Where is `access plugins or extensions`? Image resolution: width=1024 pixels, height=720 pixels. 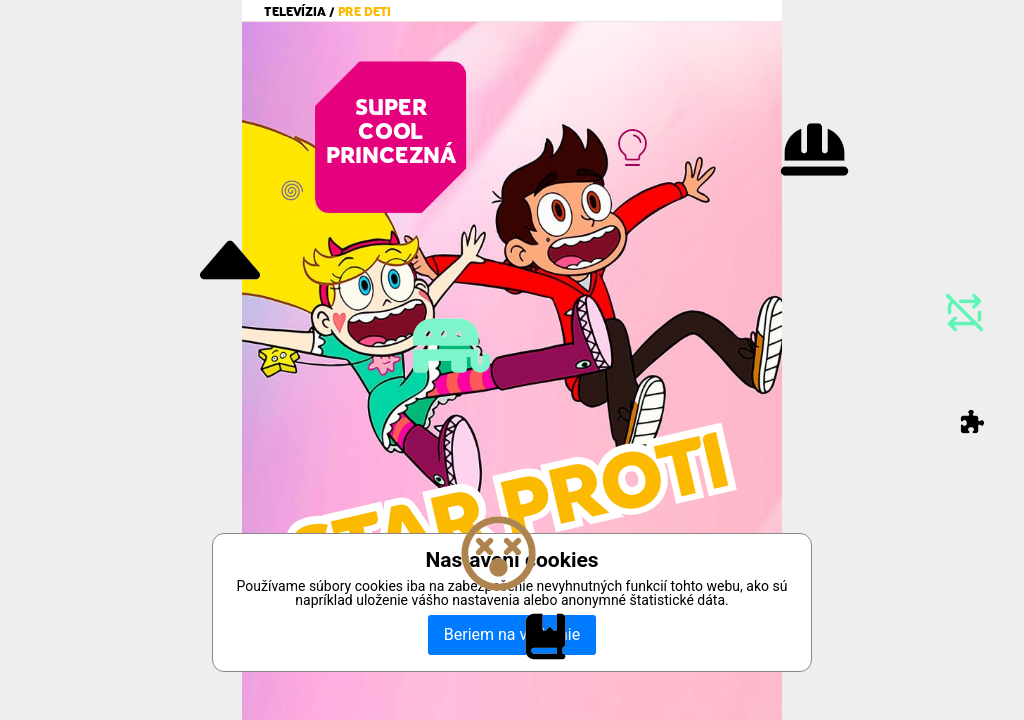 access plugins or extensions is located at coordinates (972, 421).